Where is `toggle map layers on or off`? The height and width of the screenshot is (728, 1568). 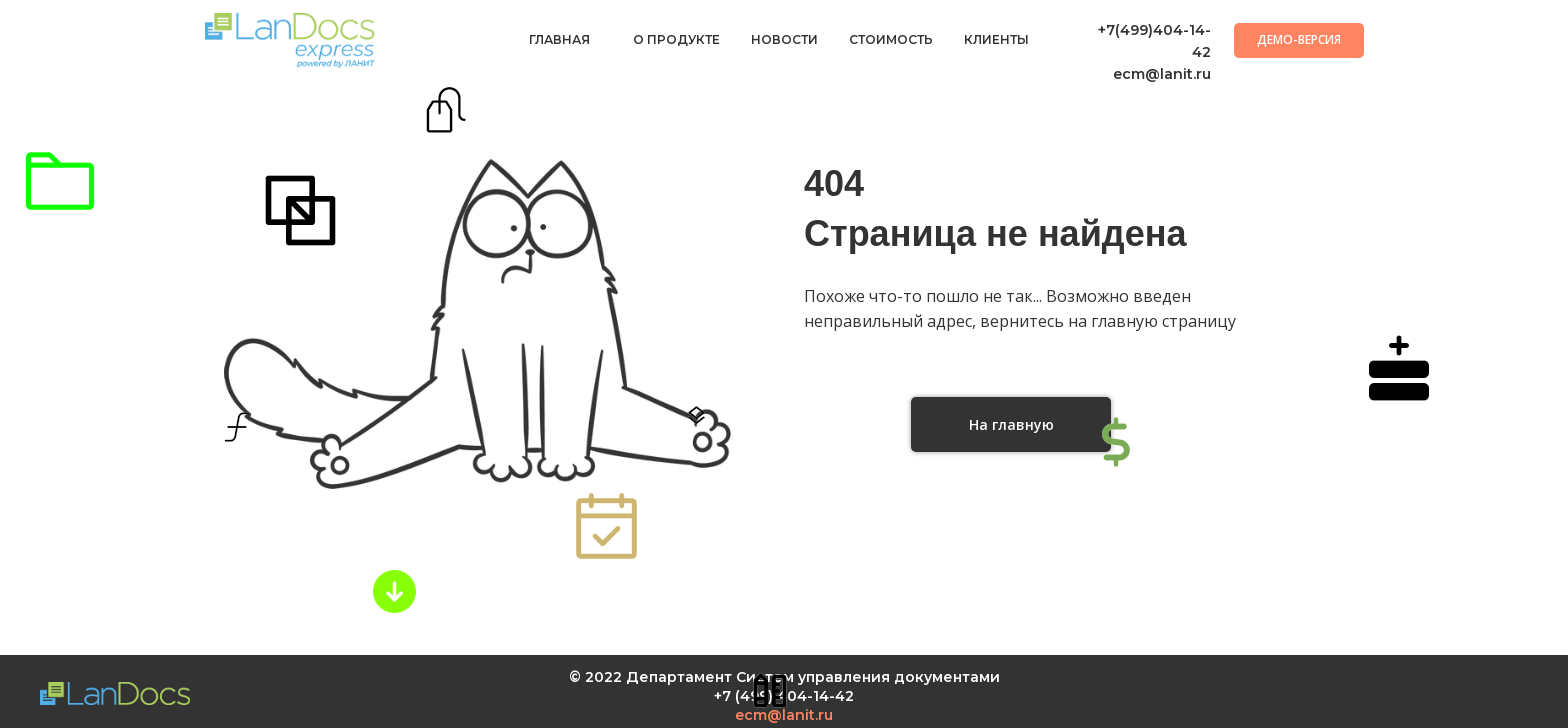 toggle map layers on or off is located at coordinates (696, 415).